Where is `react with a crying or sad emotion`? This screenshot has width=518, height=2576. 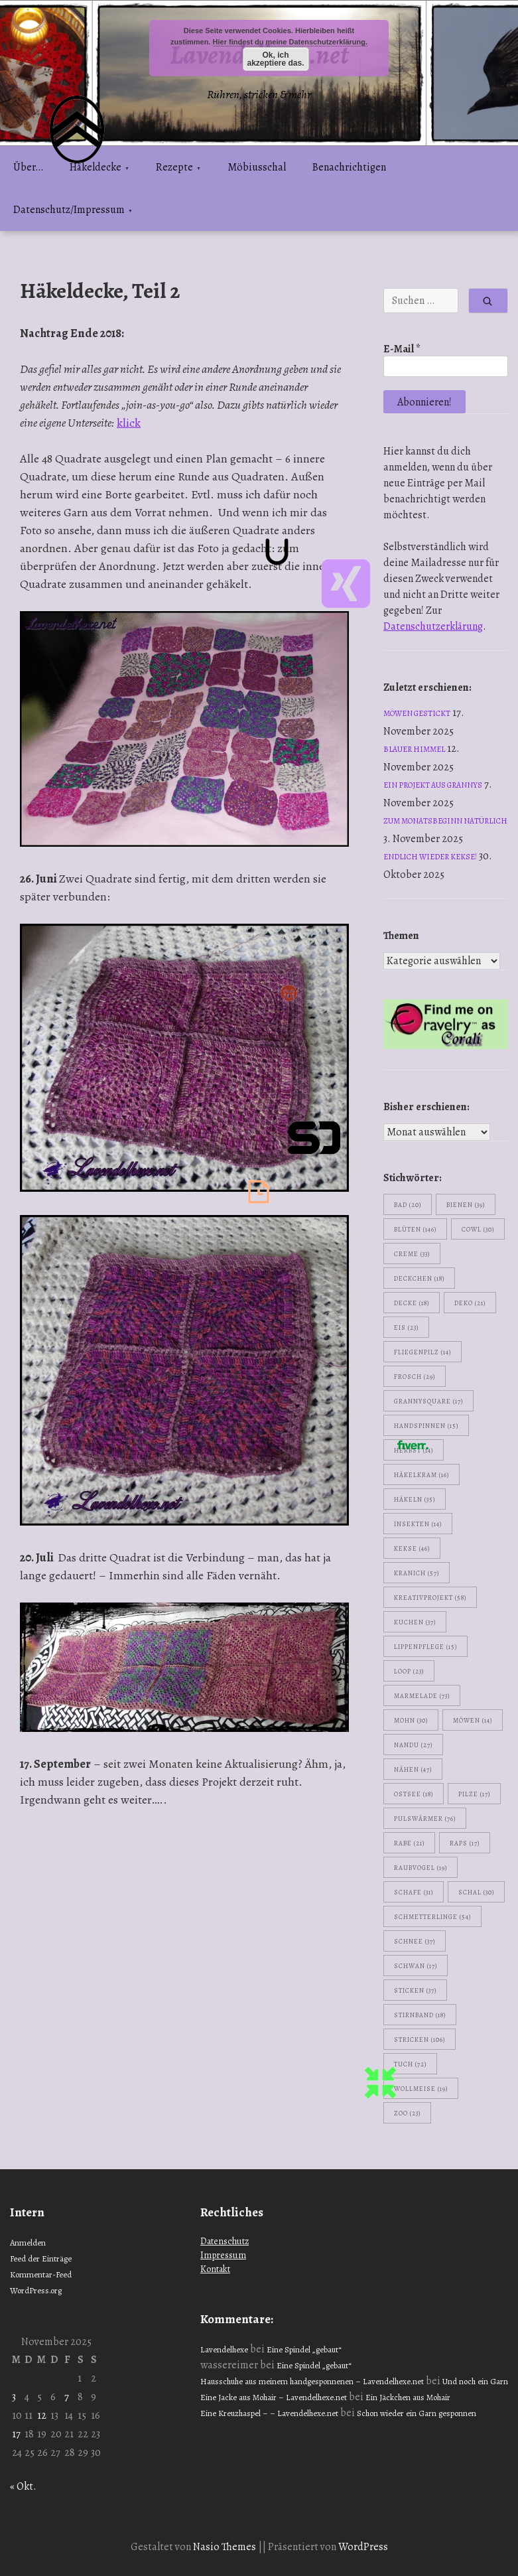
react with a crying or sad emotion is located at coordinates (289, 993).